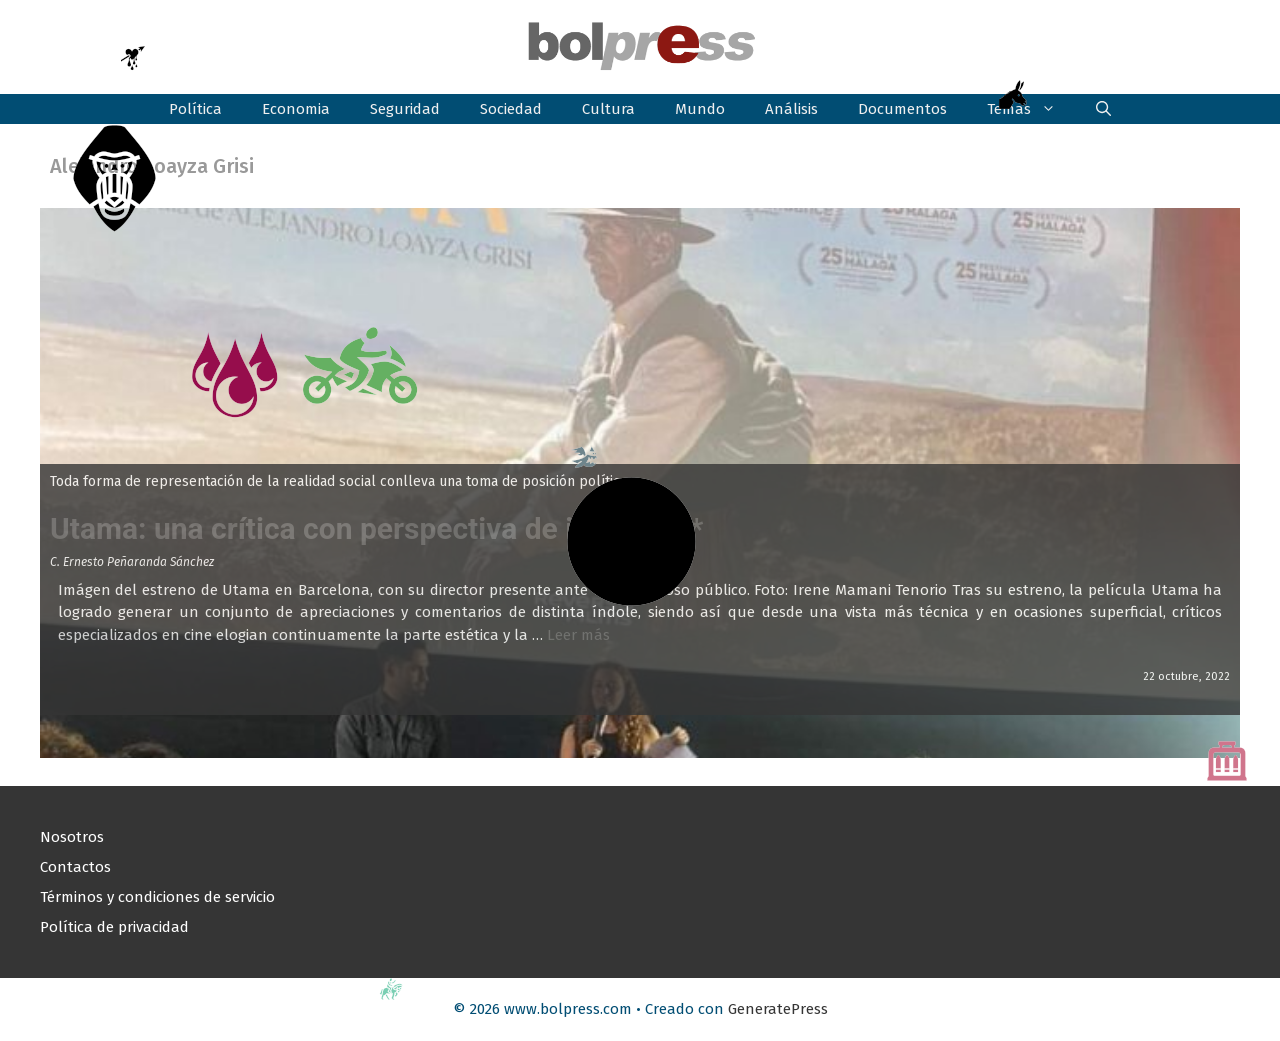 The width and height of the screenshot is (1280, 1041). What do you see at coordinates (357, 361) in the screenshot?
I see `select motorcycle or racing bike vehicle` at bounding box center [357, 361].